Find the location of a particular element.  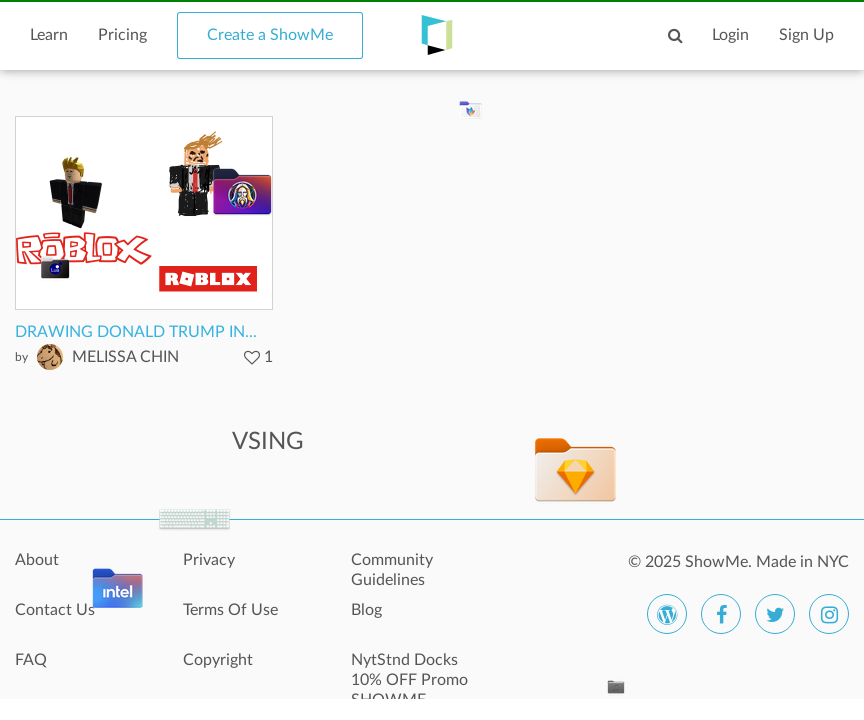

open your music files folder is located at coordinates (616, 687).